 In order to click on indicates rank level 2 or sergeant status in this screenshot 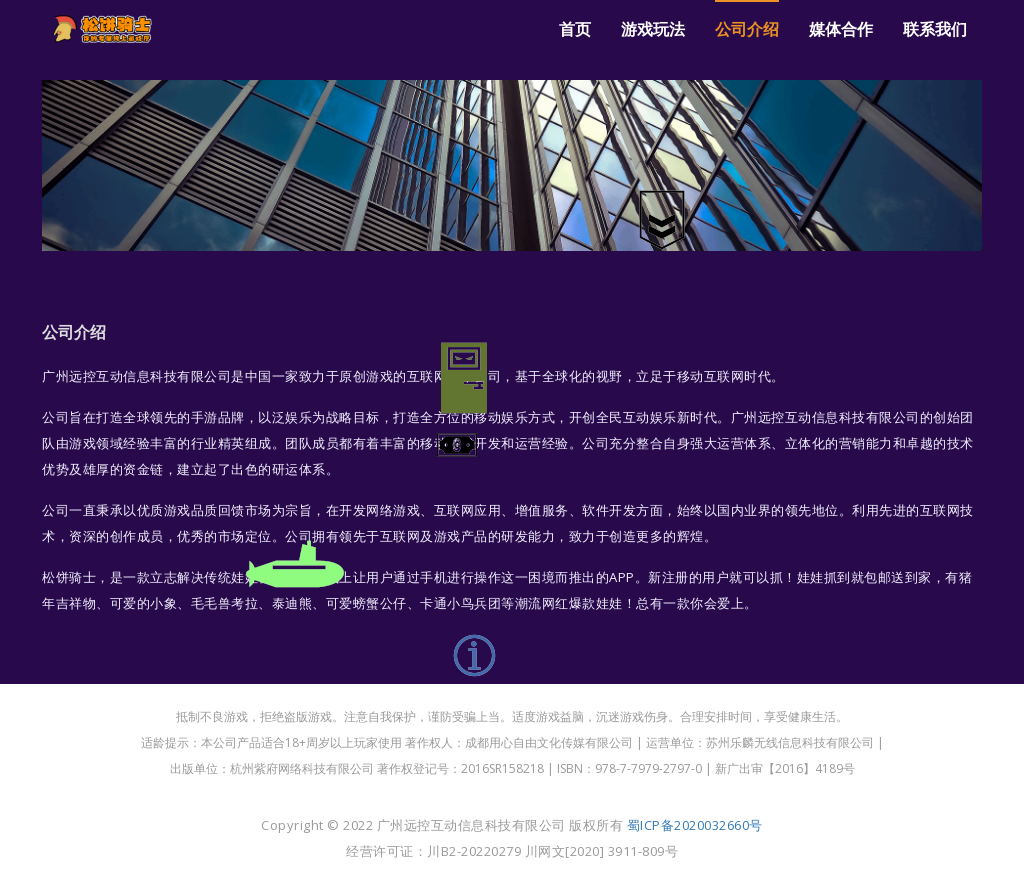, I will do `click(662, 220)`.